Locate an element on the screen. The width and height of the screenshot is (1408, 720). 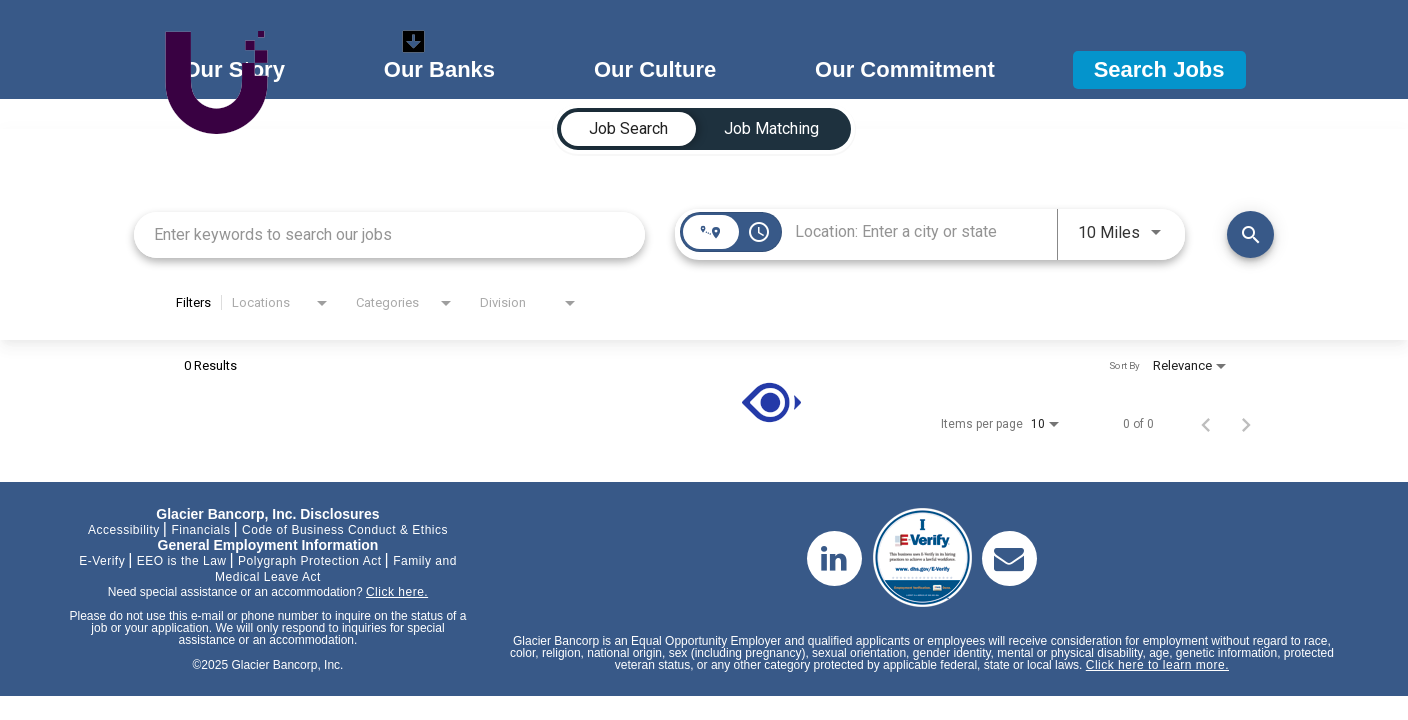
ubiquiti networks company logo is located at coordinates (216, 82).